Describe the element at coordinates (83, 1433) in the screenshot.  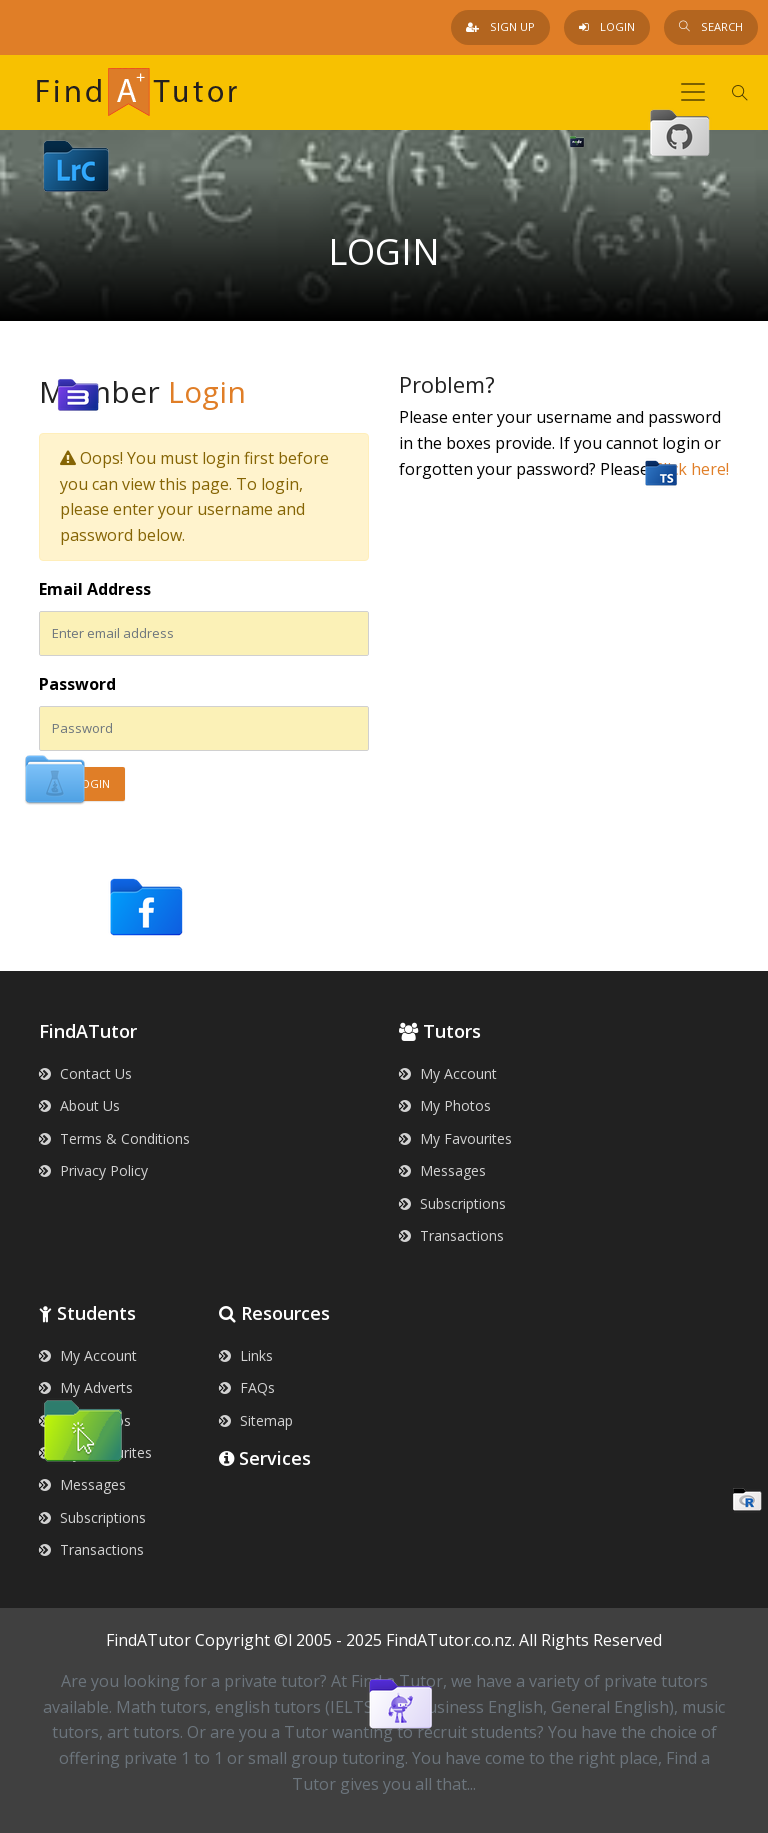
I see `folder containing cursor or pointer assets` at that location.